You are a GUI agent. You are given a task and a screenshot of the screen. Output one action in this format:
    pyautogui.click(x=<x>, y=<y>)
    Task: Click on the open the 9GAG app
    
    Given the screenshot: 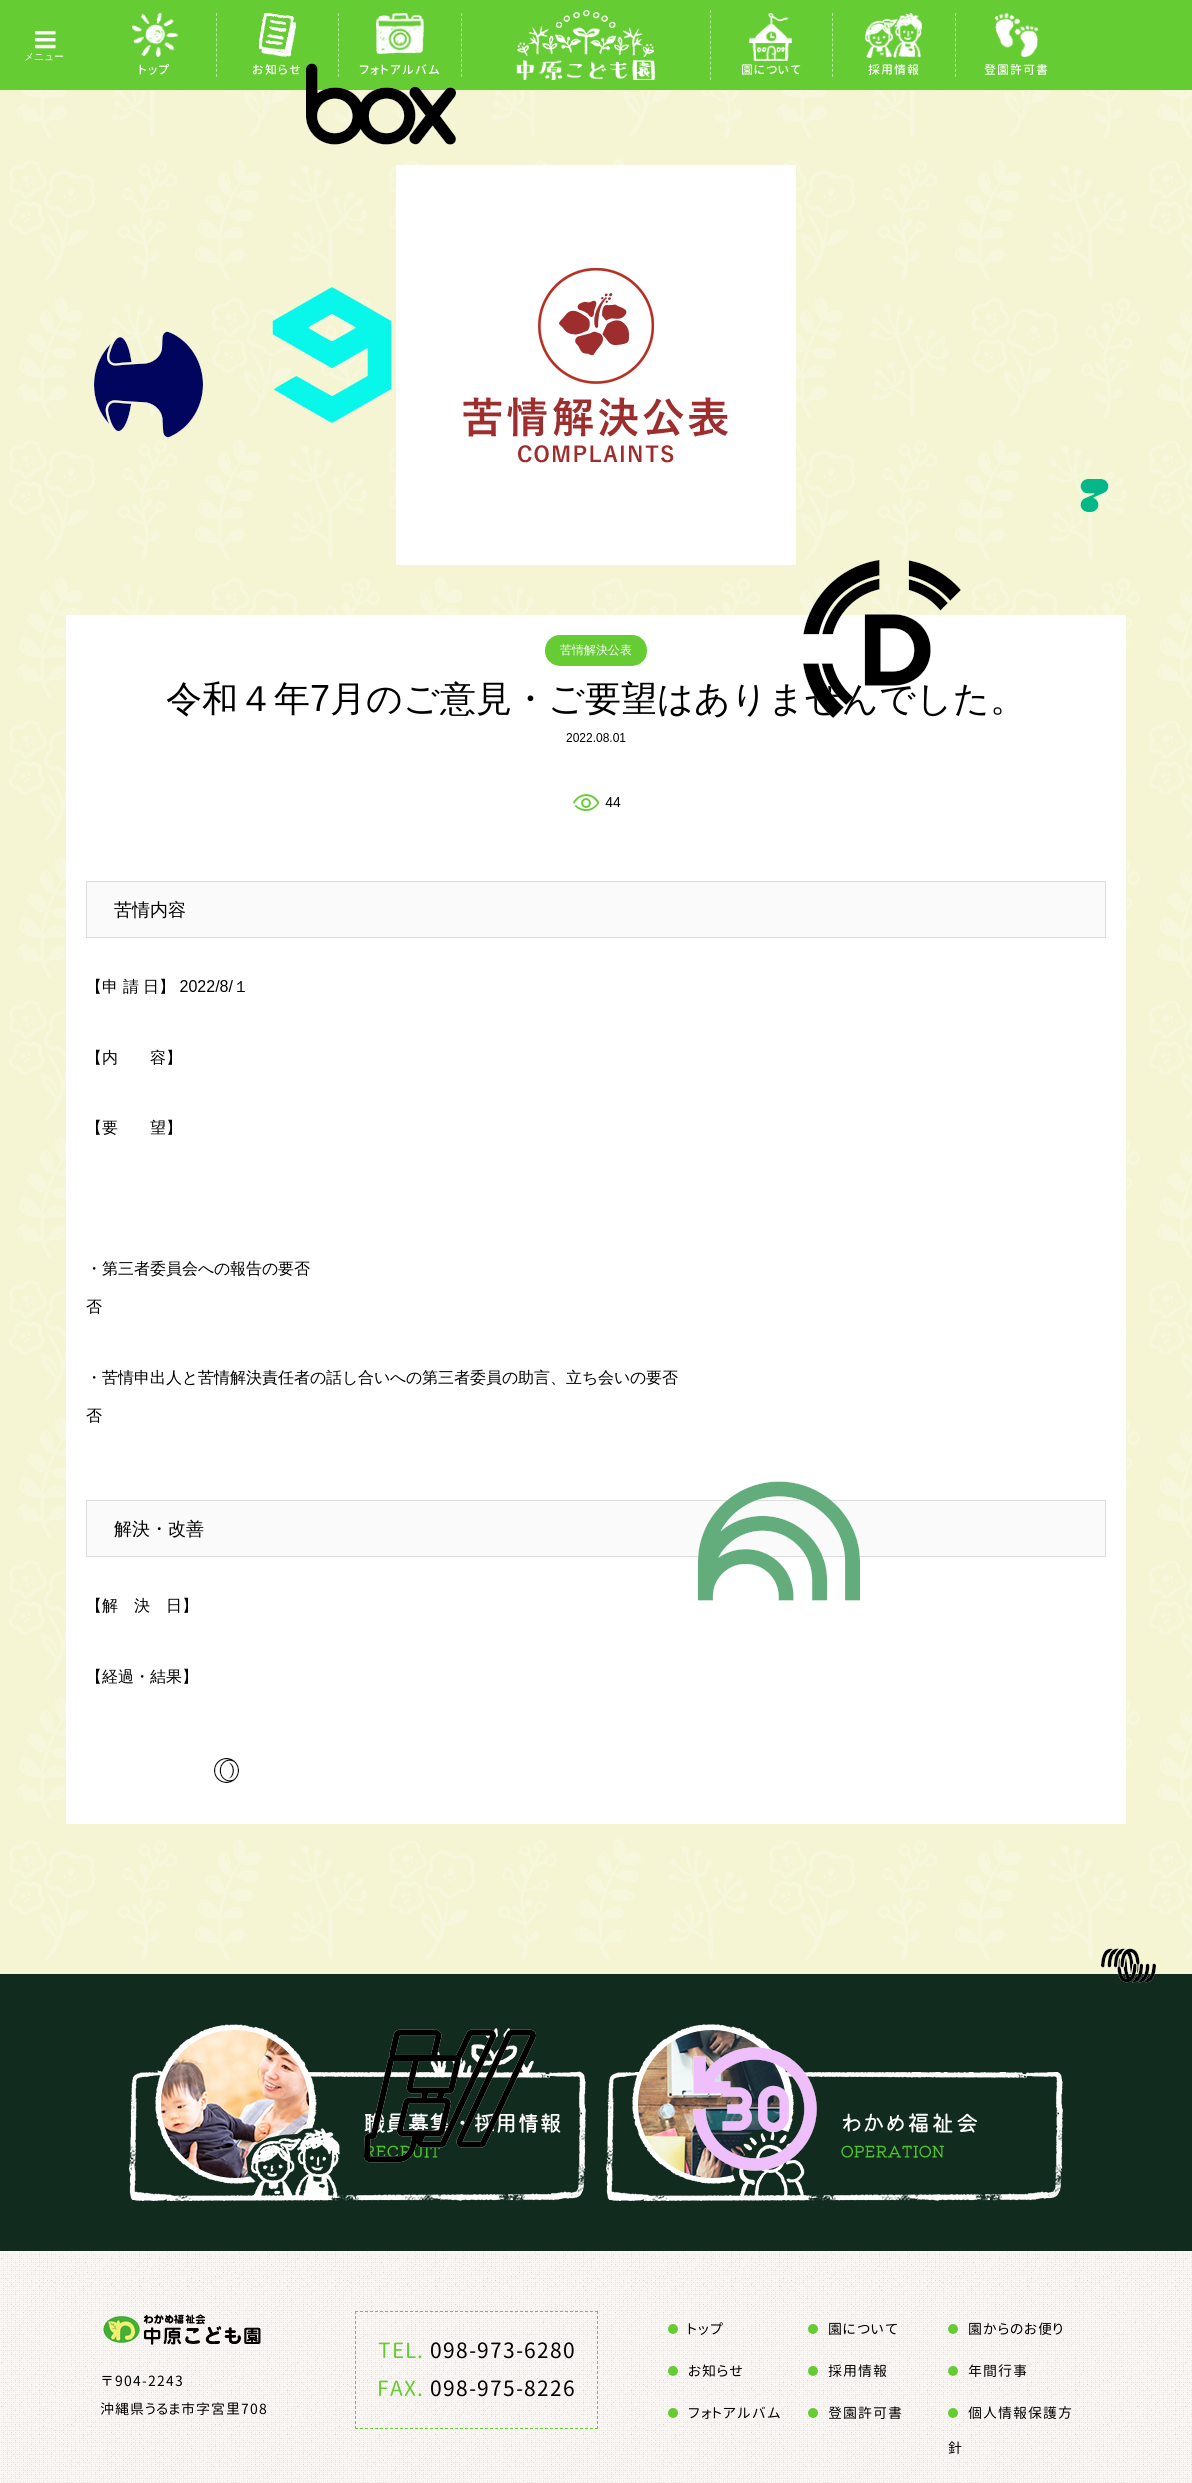 What is the action you would take?
    pyautogui.click(x=332, y=355)
    